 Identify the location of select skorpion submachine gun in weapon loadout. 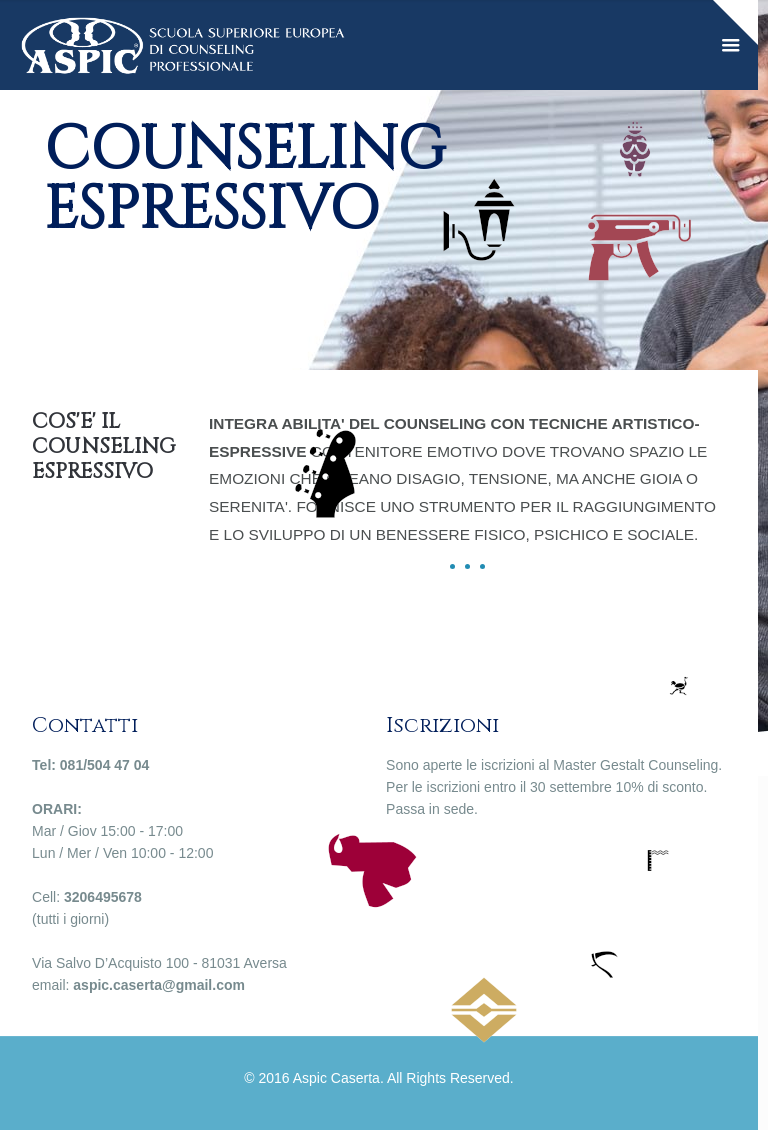
(639, 247).